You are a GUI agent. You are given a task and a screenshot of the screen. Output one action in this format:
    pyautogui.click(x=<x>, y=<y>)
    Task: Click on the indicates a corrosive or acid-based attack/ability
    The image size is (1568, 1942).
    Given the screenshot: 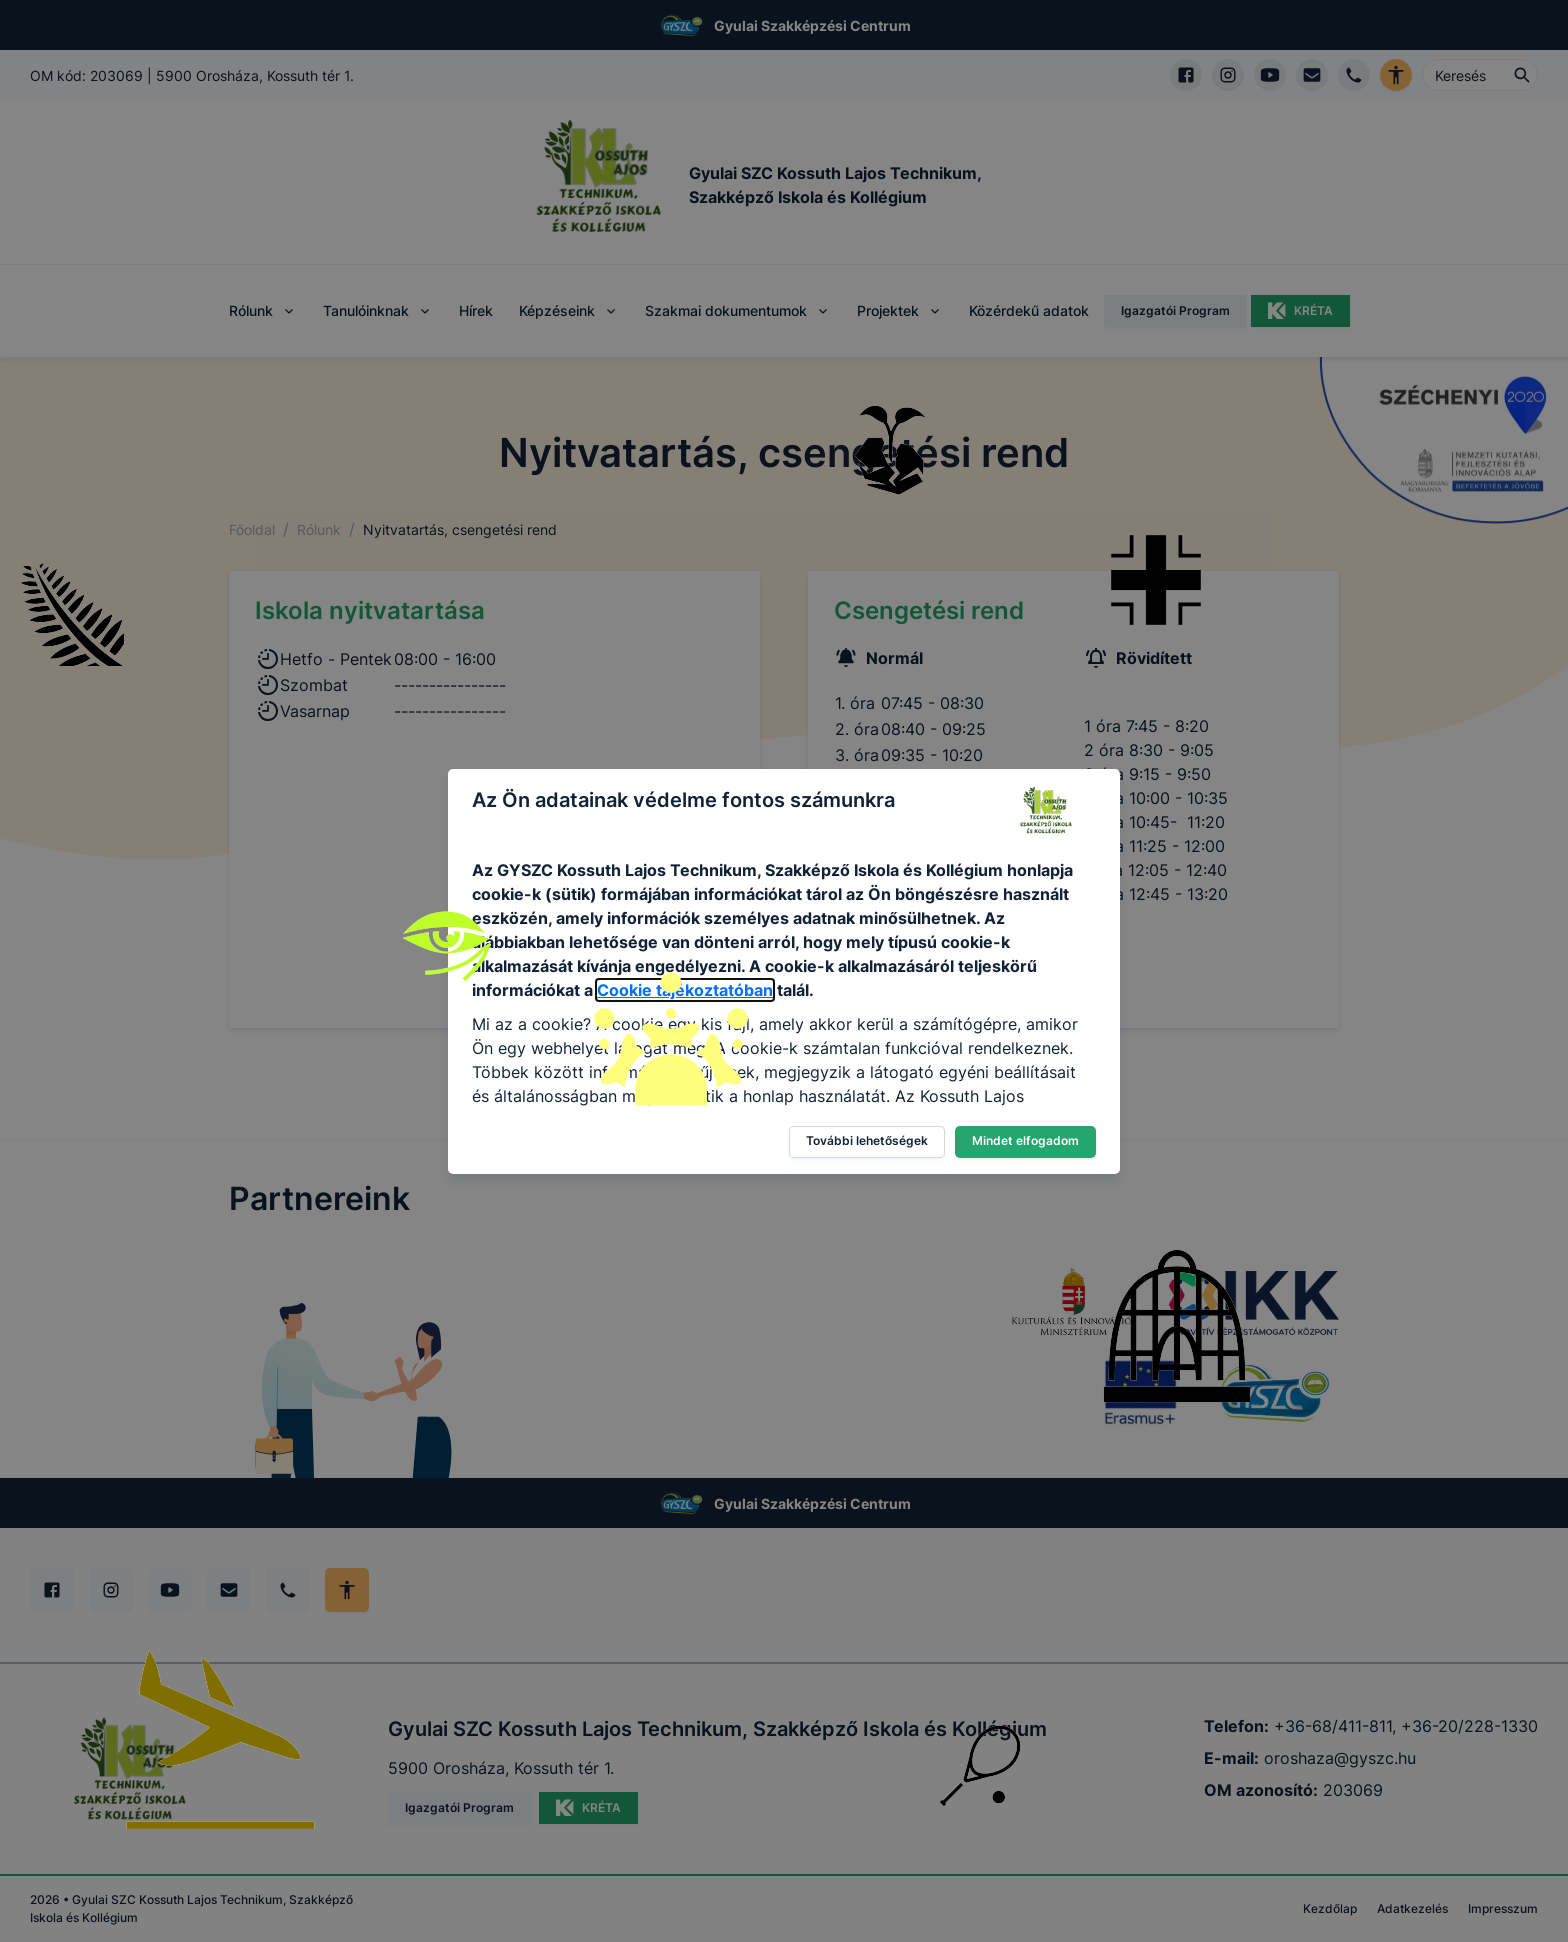 What is the action you would take?
    pyautogui.click(x=671, y=1039)
    